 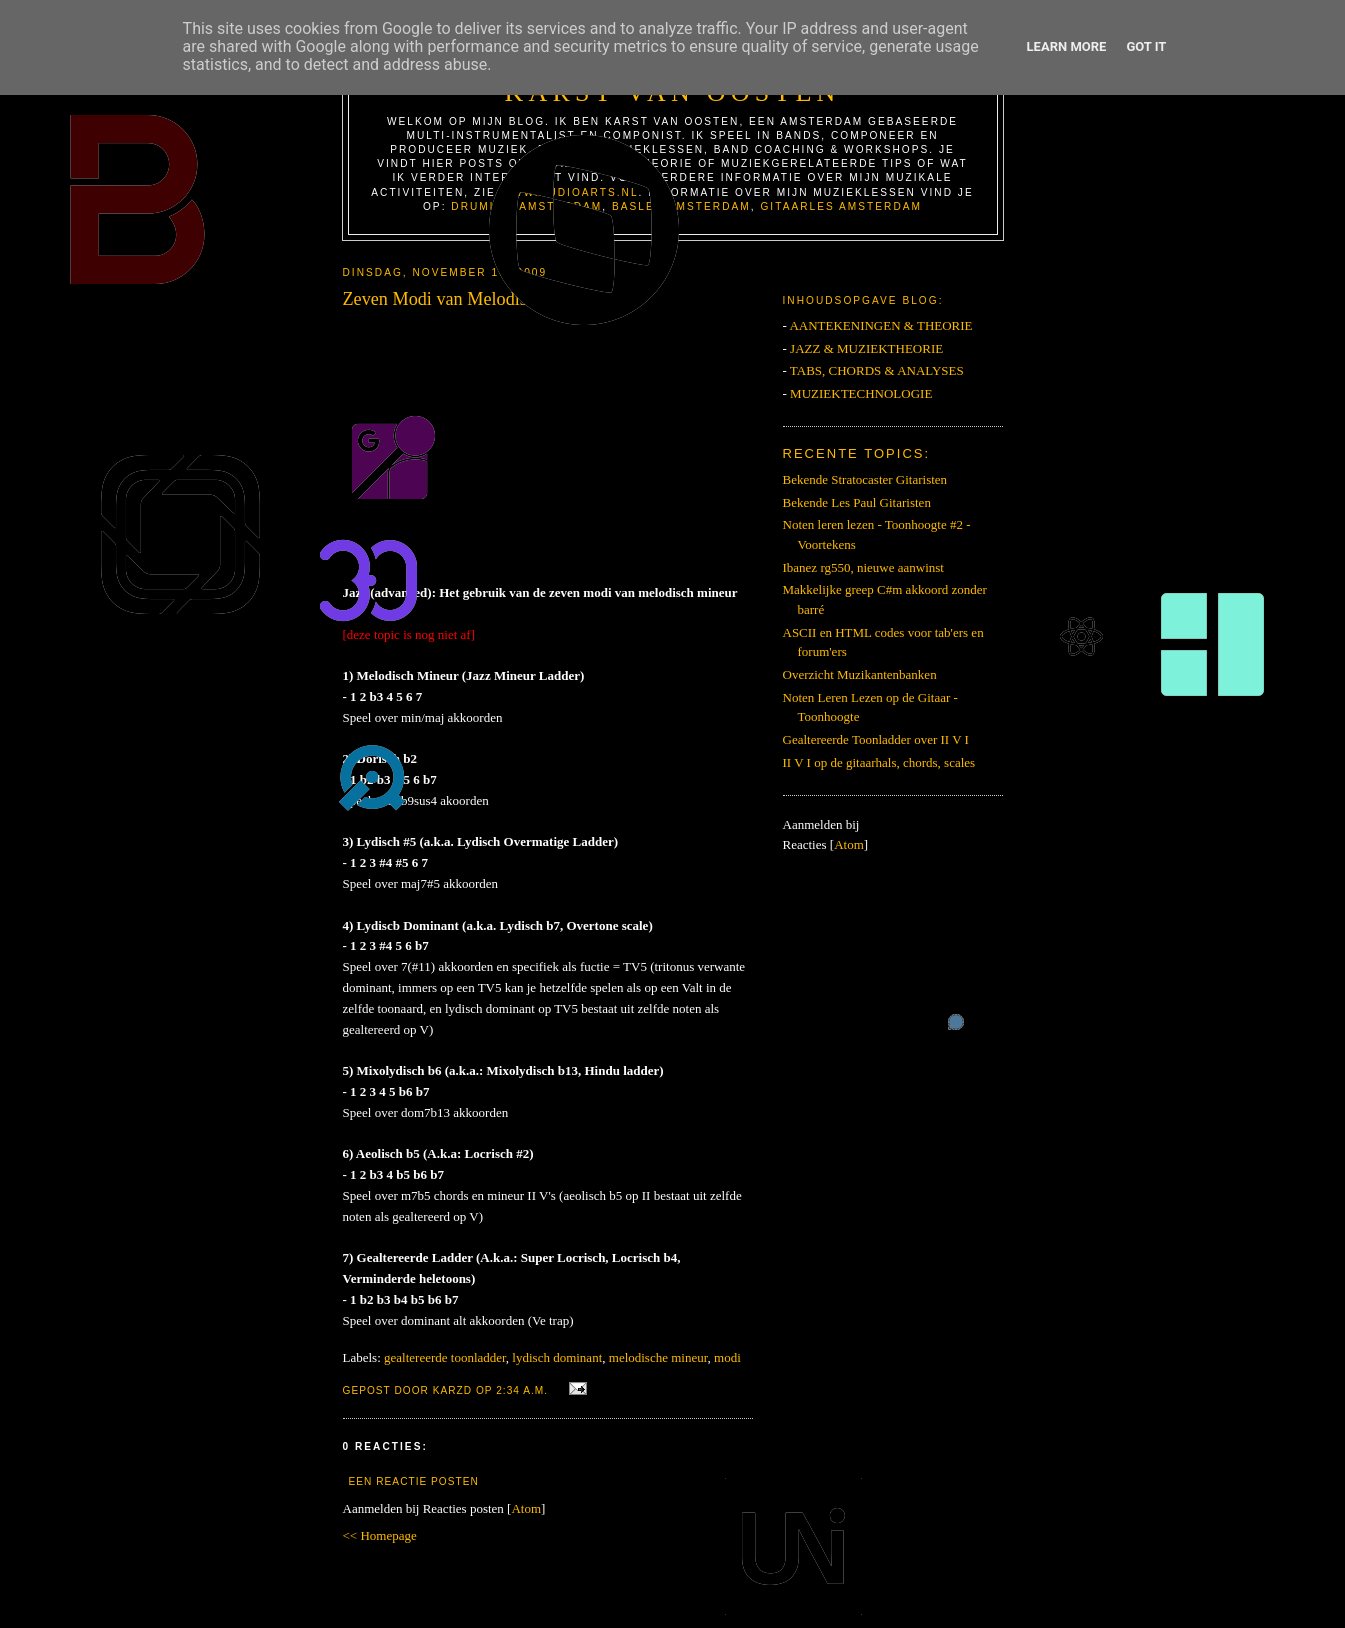 I want to click on ManageIQ cloud management platform logo, so click(x=372, y=778).